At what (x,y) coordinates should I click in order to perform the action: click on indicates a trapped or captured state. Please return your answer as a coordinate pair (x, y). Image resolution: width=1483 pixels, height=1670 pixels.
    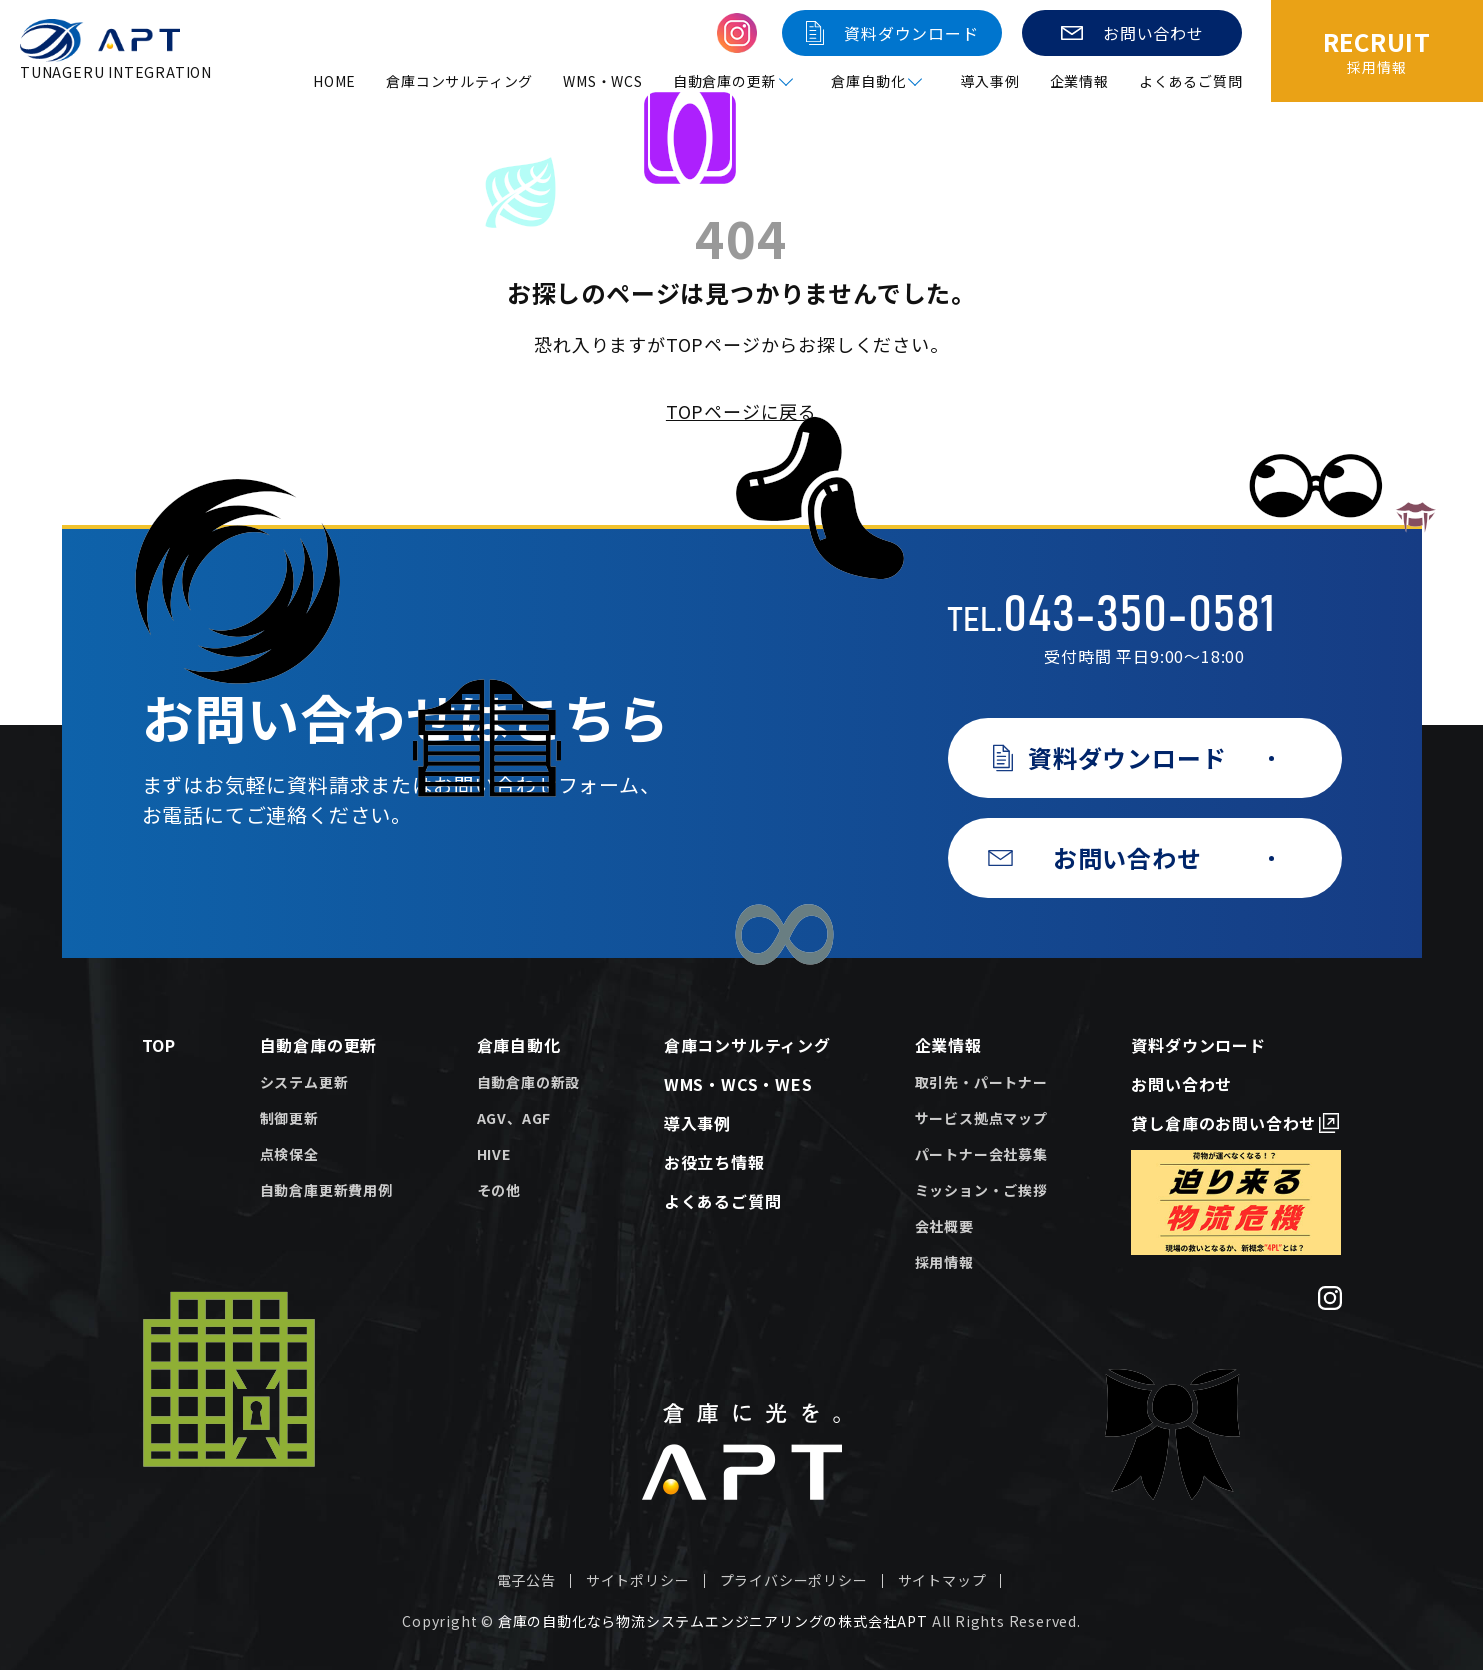
    Looking at the image, I should click on (229, 1369).